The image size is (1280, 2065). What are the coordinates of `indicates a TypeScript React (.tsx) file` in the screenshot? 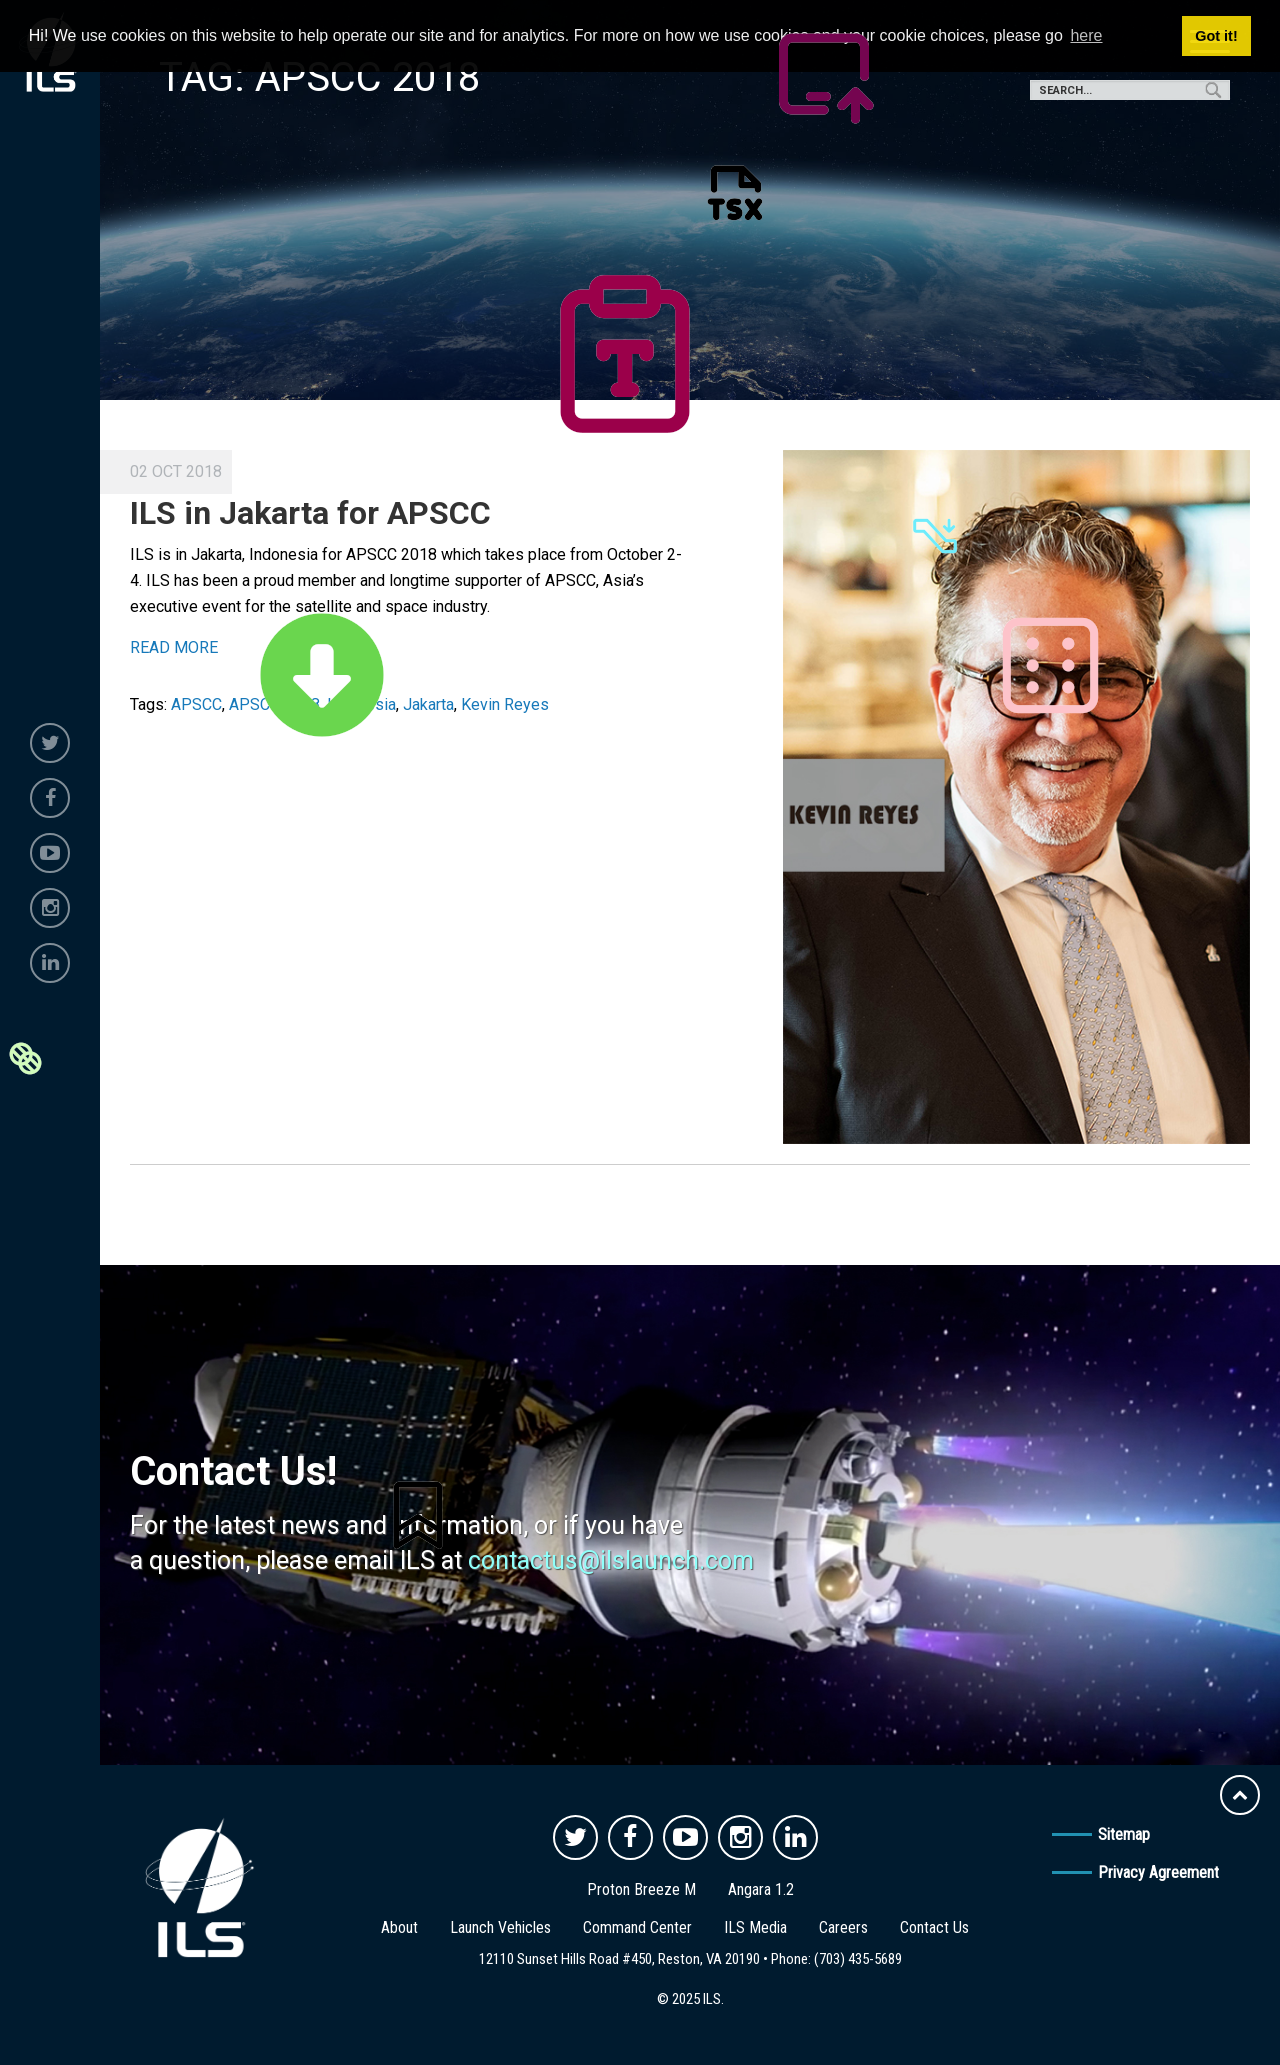 It's located at (736, 195).